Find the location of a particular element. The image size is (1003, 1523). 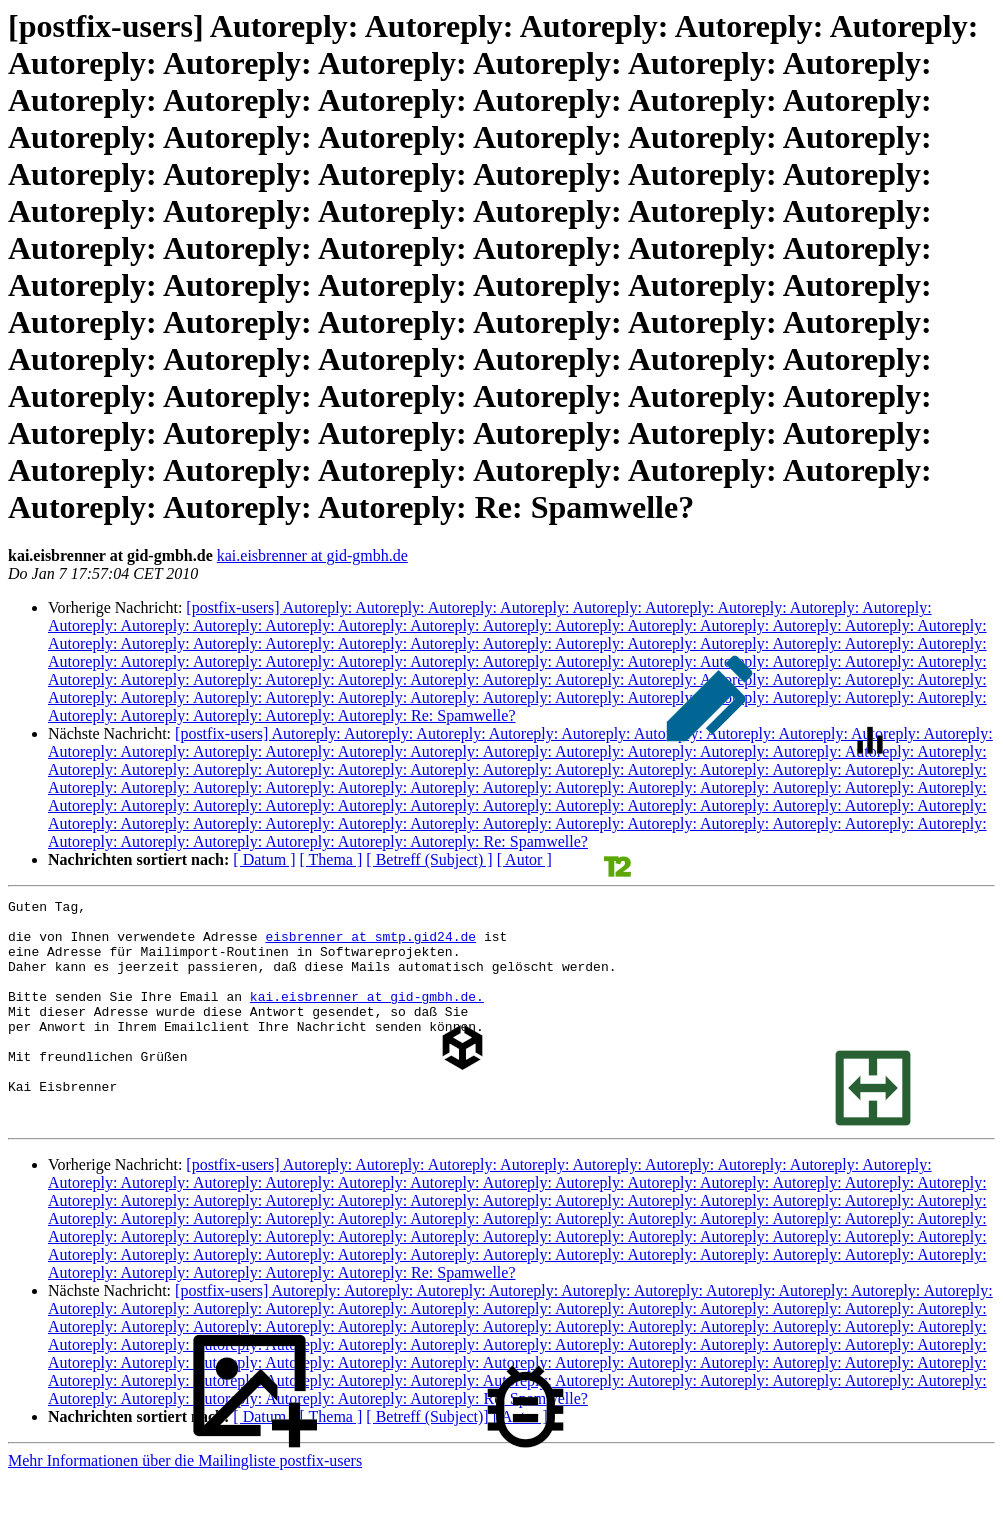

visit take-two interactive software website is located at coordinates (617, 866).